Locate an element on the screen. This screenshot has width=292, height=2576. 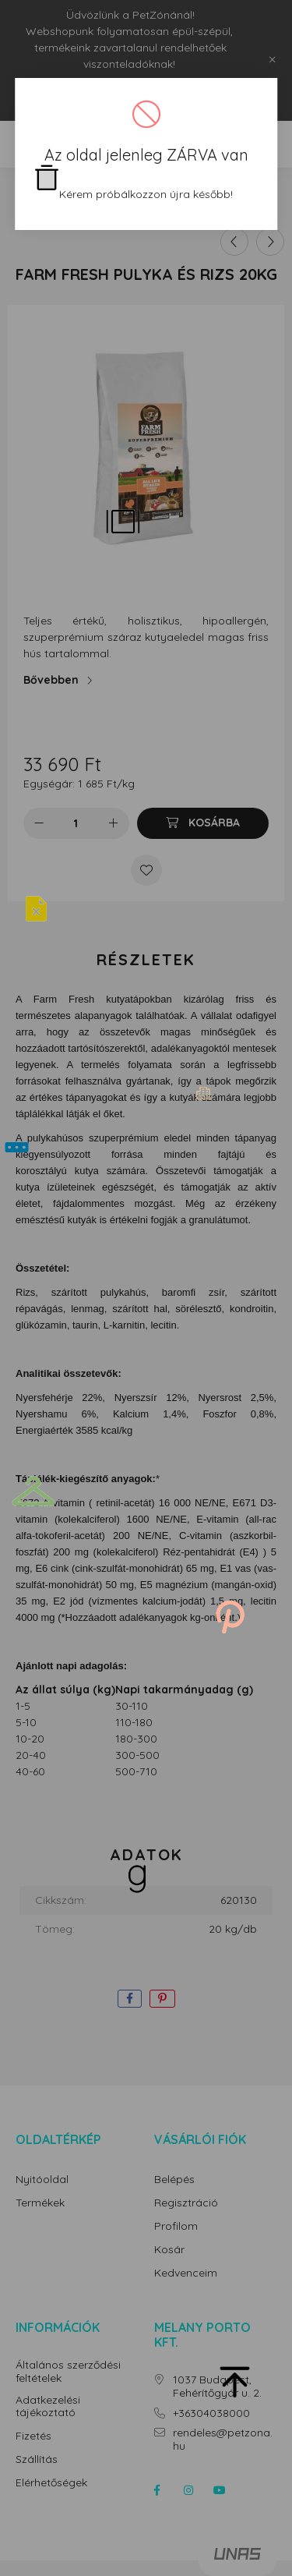
open more options menu is located at coordinates (16, 1147).